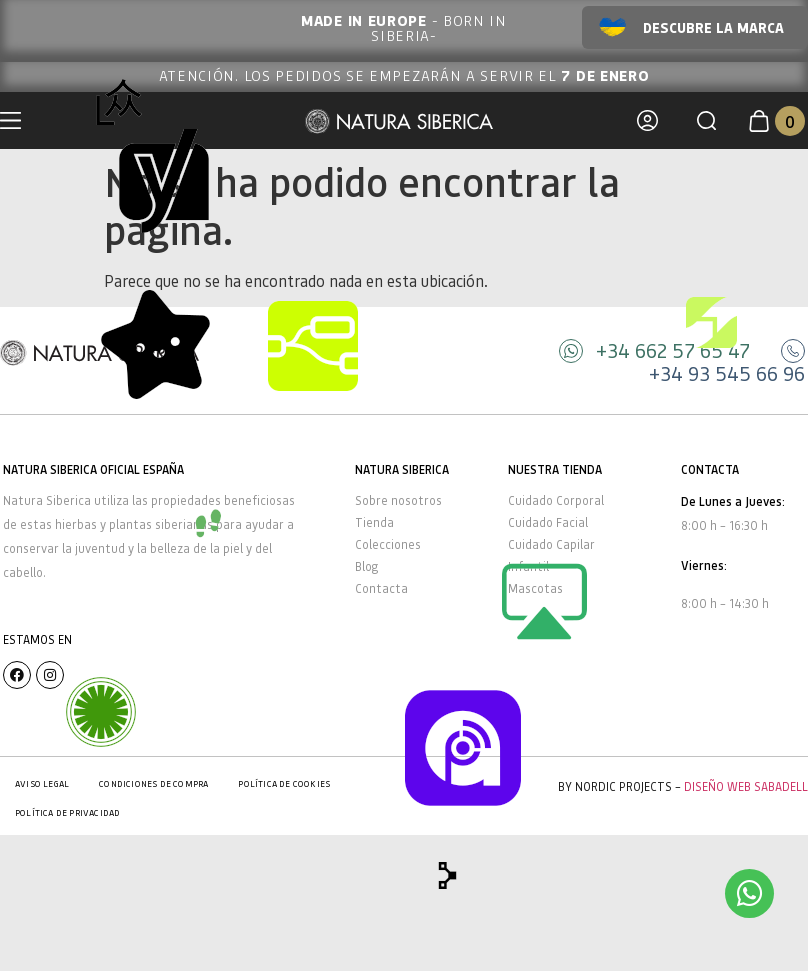 The image size is (808, 971). What do you see at coordinates (164, 181) in the screenshot?
I see `yoast SEO plugin logo` at bounding box center [164, 181].